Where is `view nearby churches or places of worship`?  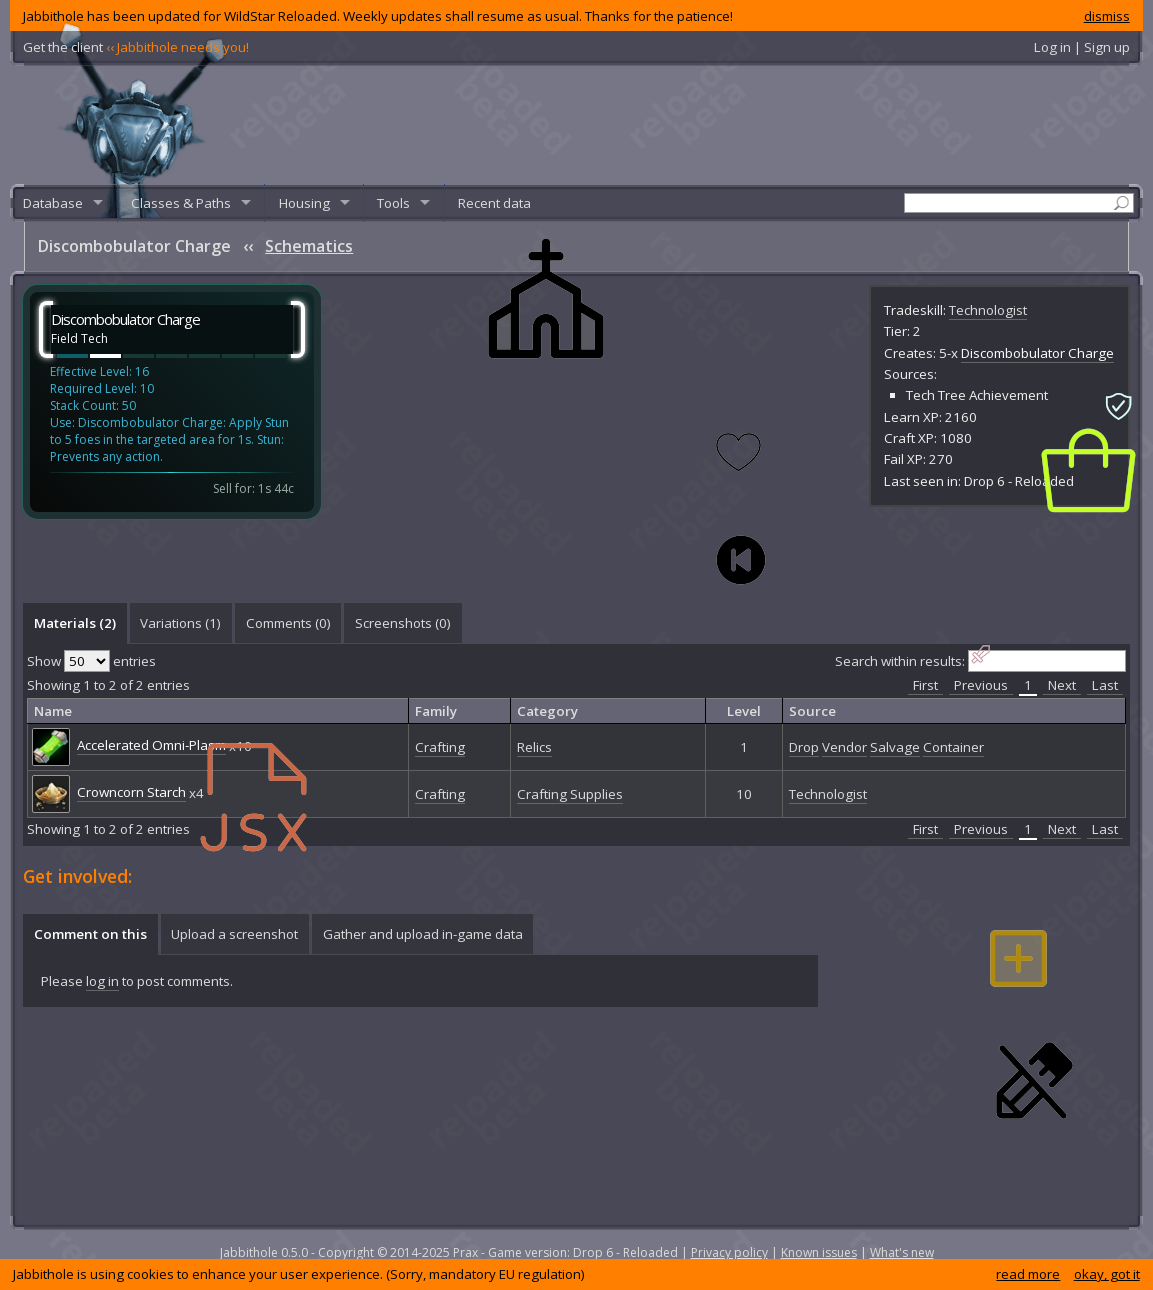
view nearby churches or places of worship is located at coordinates (546, 305).